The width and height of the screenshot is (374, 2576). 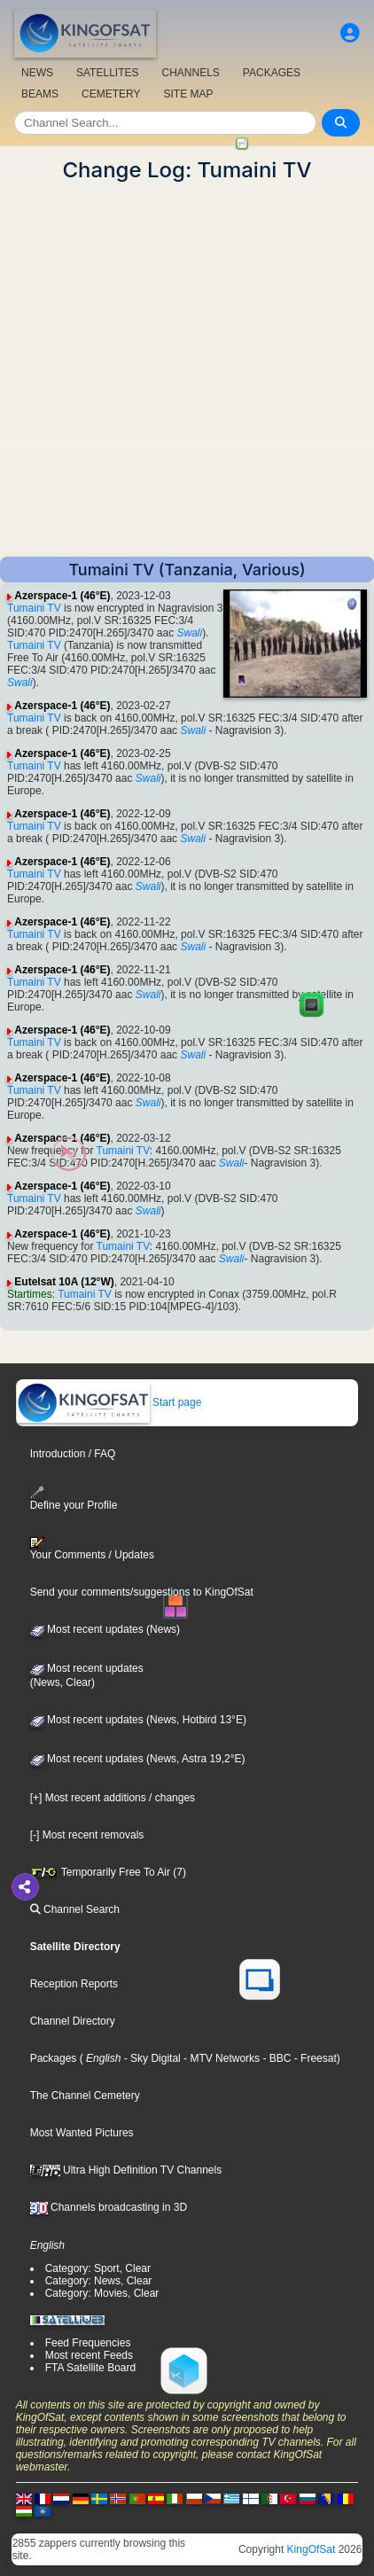 I want to click on open remmina remote desktop client, so click(x=68, y=1153).